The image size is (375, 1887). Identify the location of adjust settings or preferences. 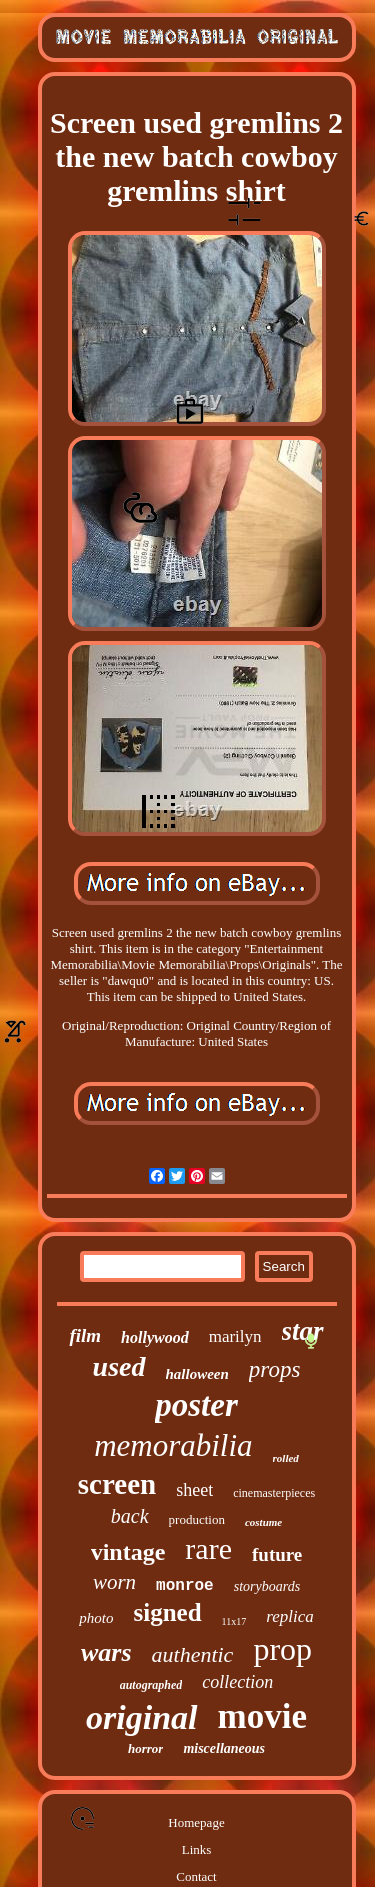
(244, 211).